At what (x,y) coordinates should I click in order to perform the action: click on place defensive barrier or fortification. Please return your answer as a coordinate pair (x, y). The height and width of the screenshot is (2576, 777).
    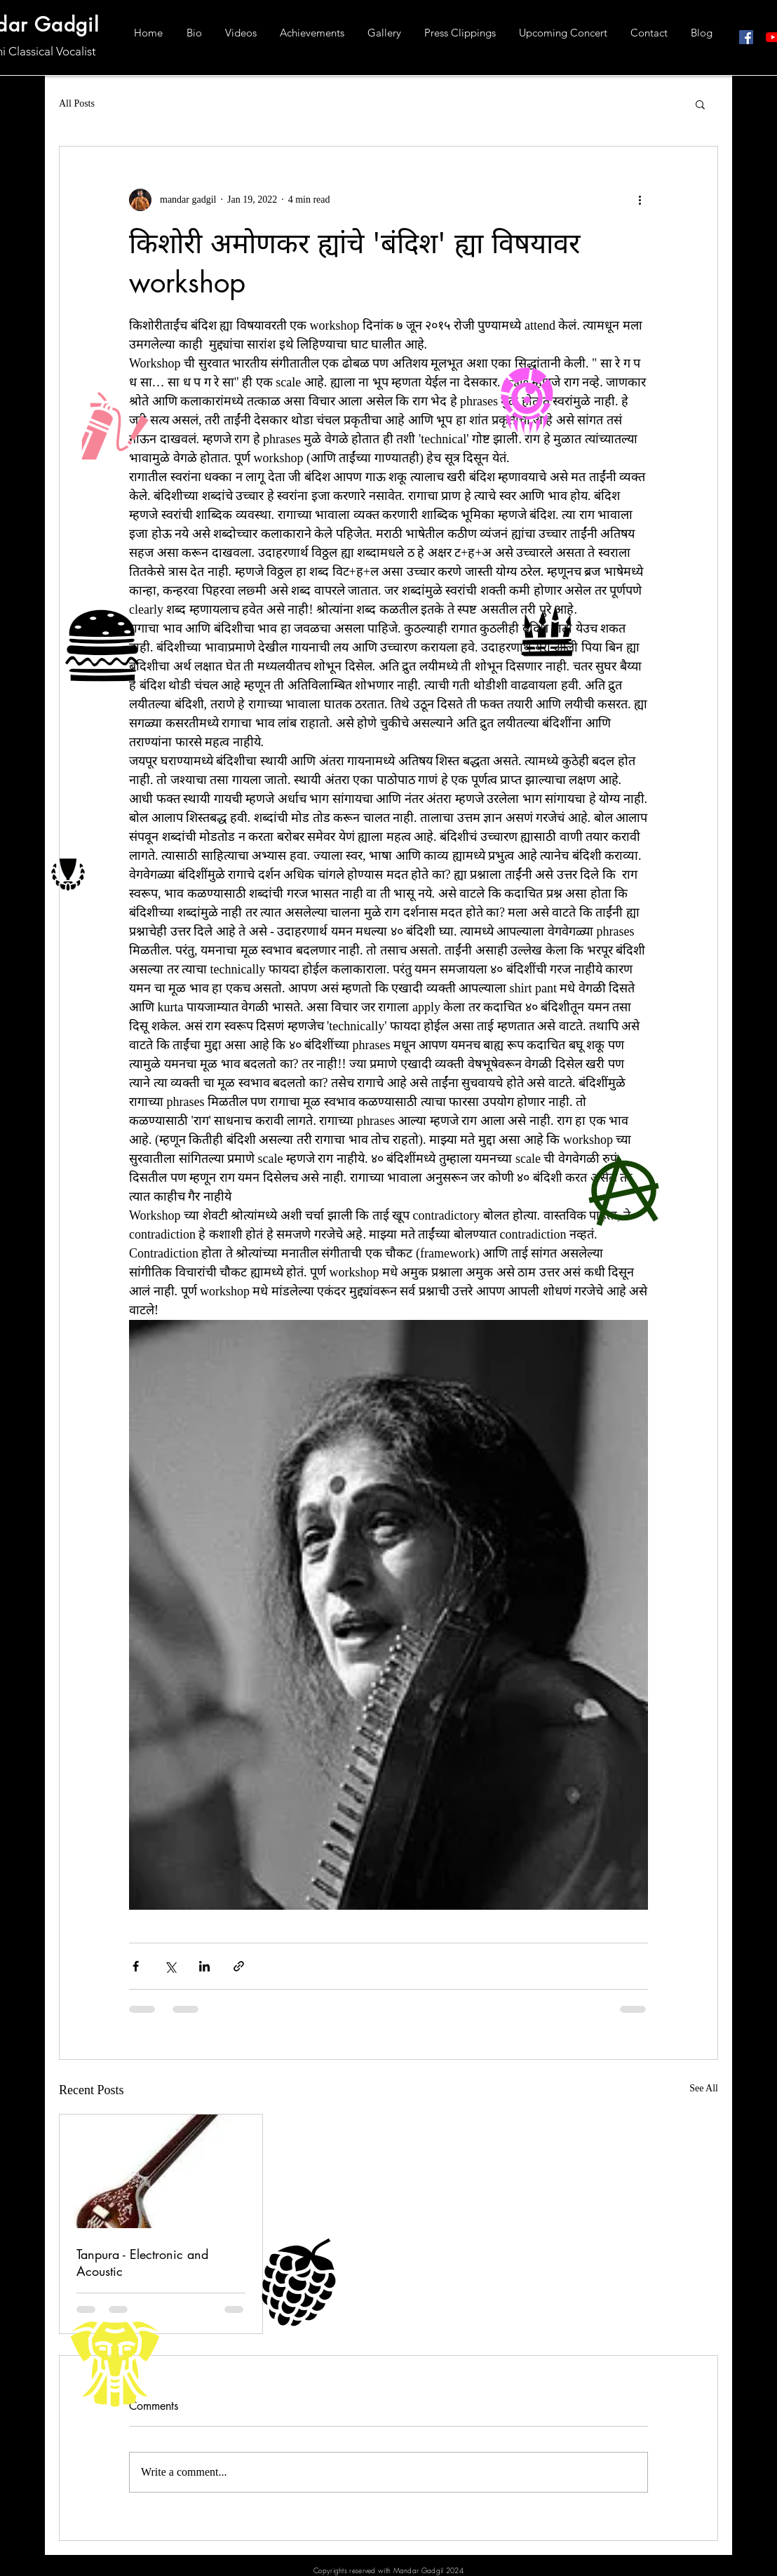
    Looking at the image, I should click on (547, 630).